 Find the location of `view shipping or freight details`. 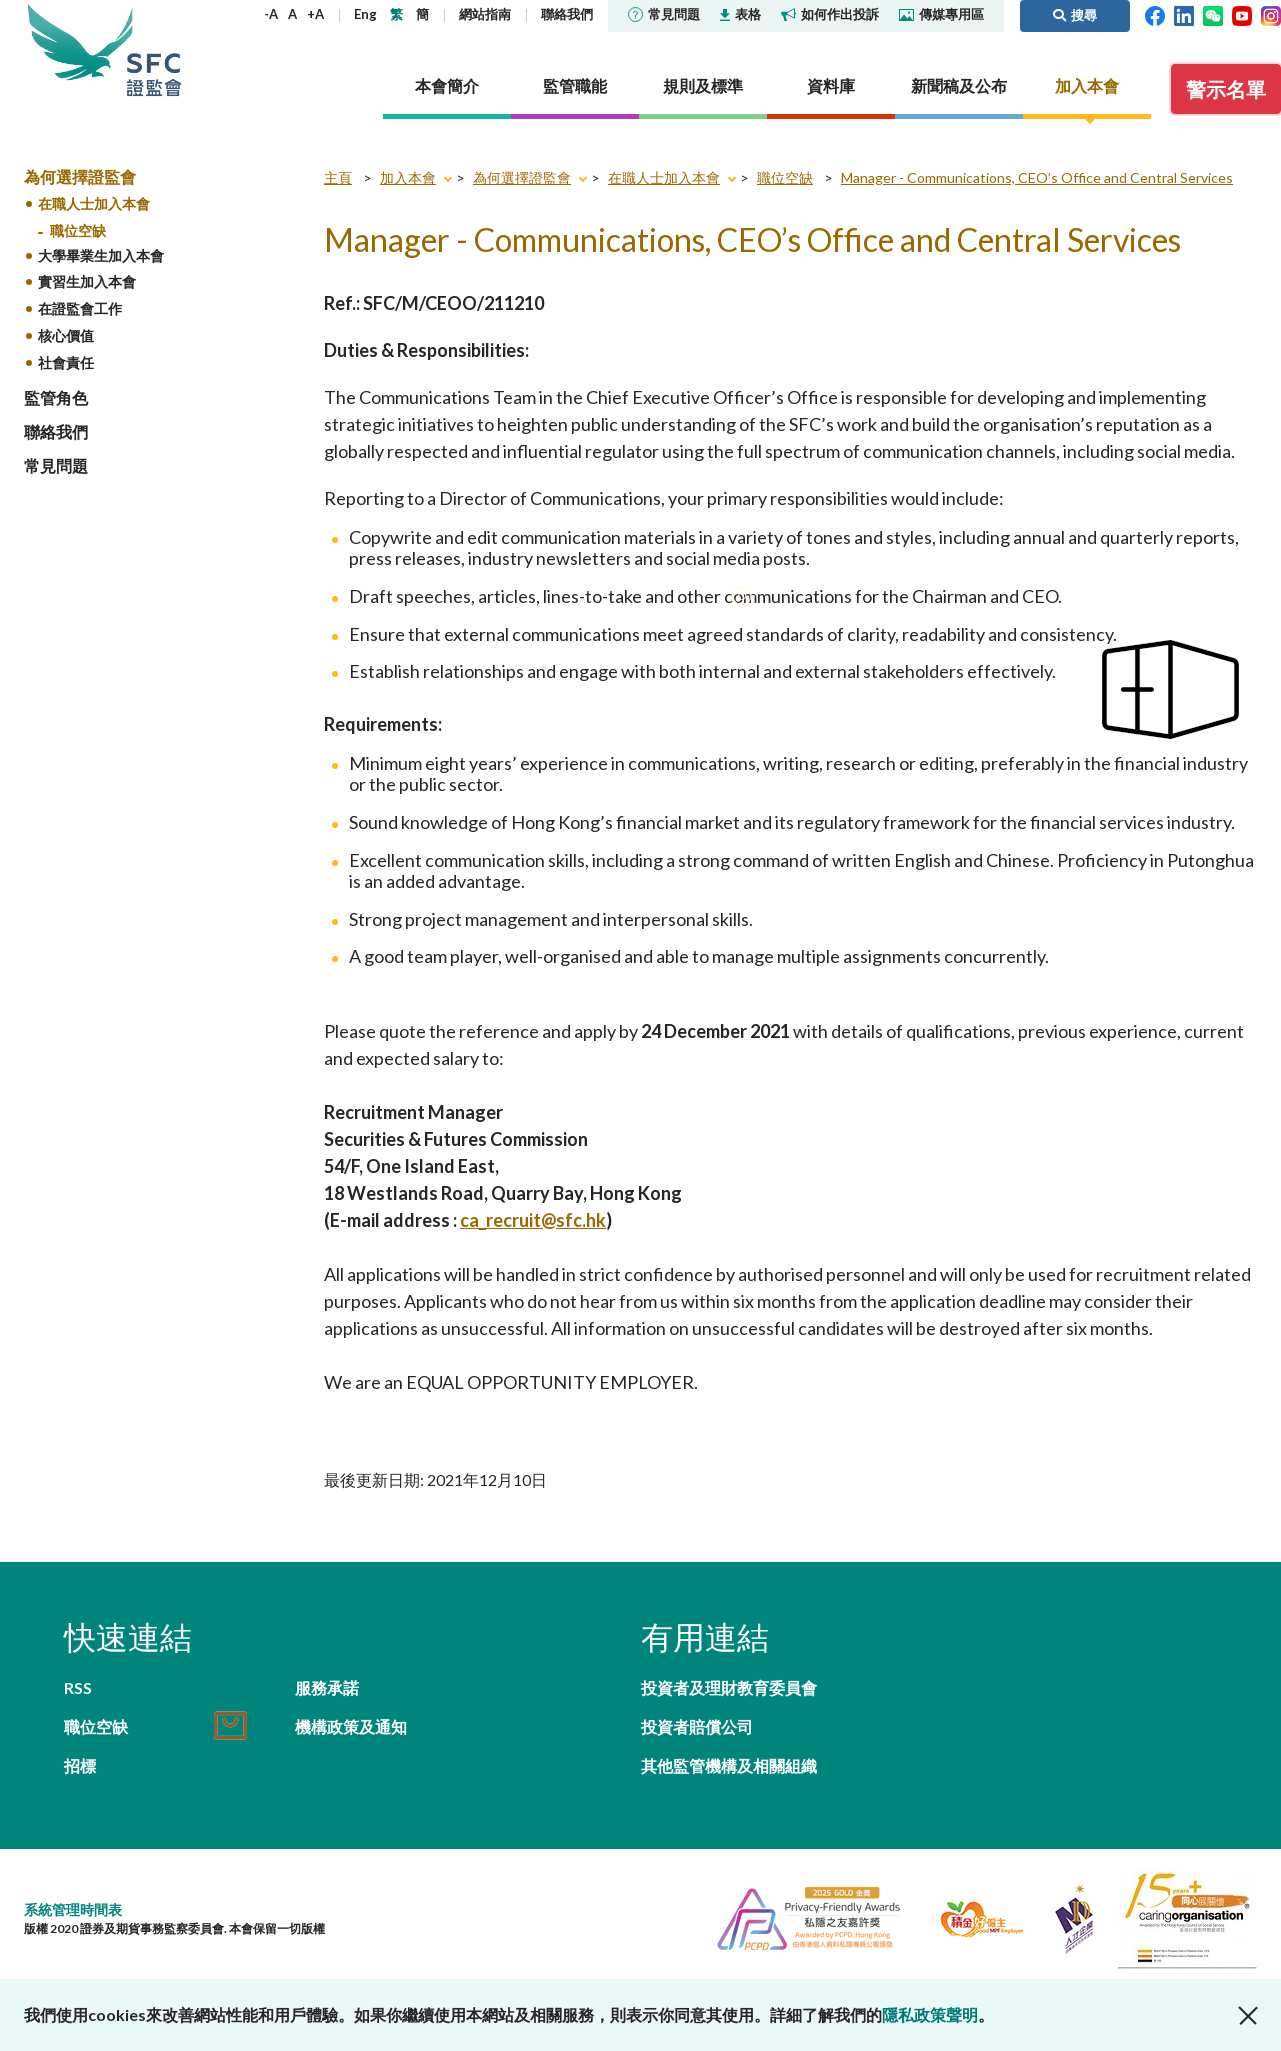

view shipping or freight details is located at coordinates (1170, 689).